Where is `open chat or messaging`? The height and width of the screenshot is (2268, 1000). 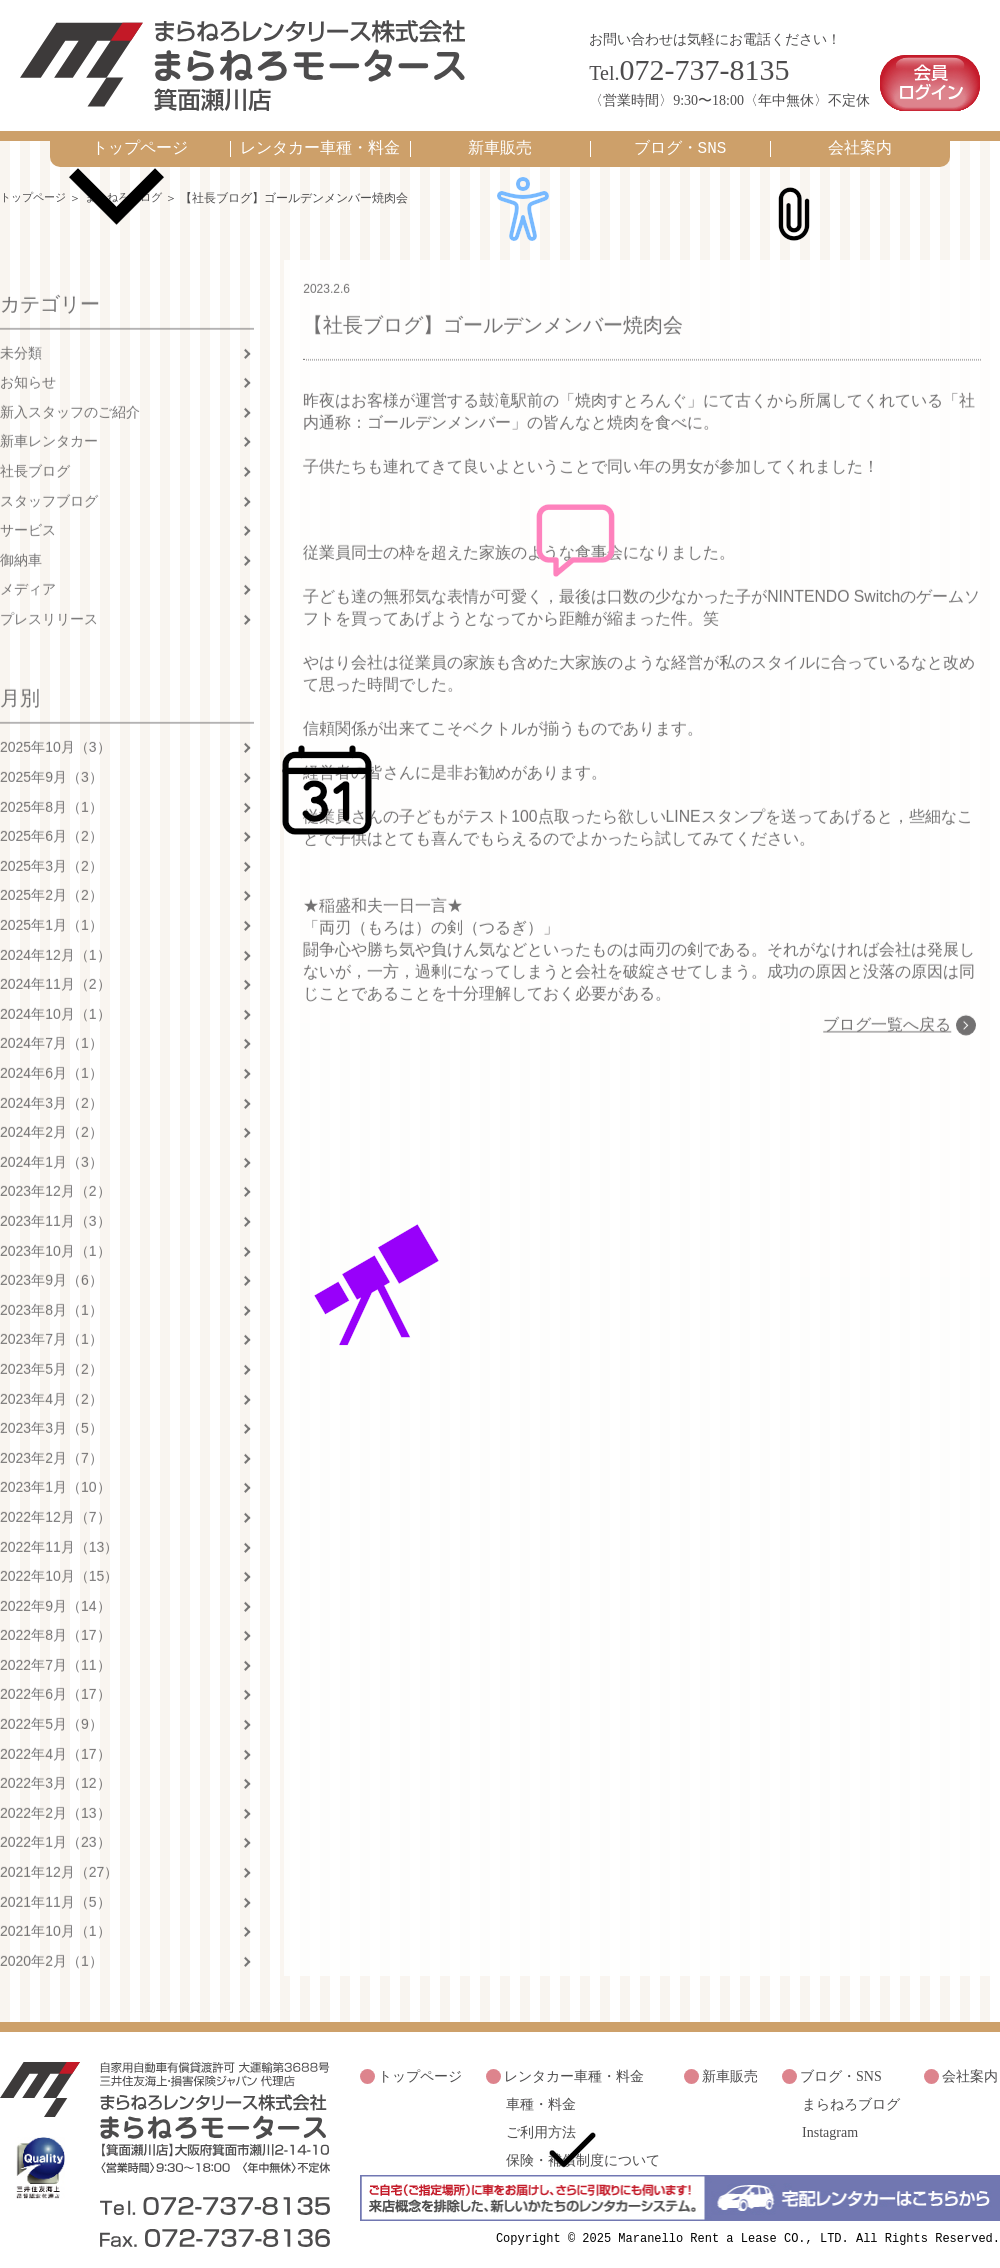 open chat or messaging is located at coordinates (575, 540).